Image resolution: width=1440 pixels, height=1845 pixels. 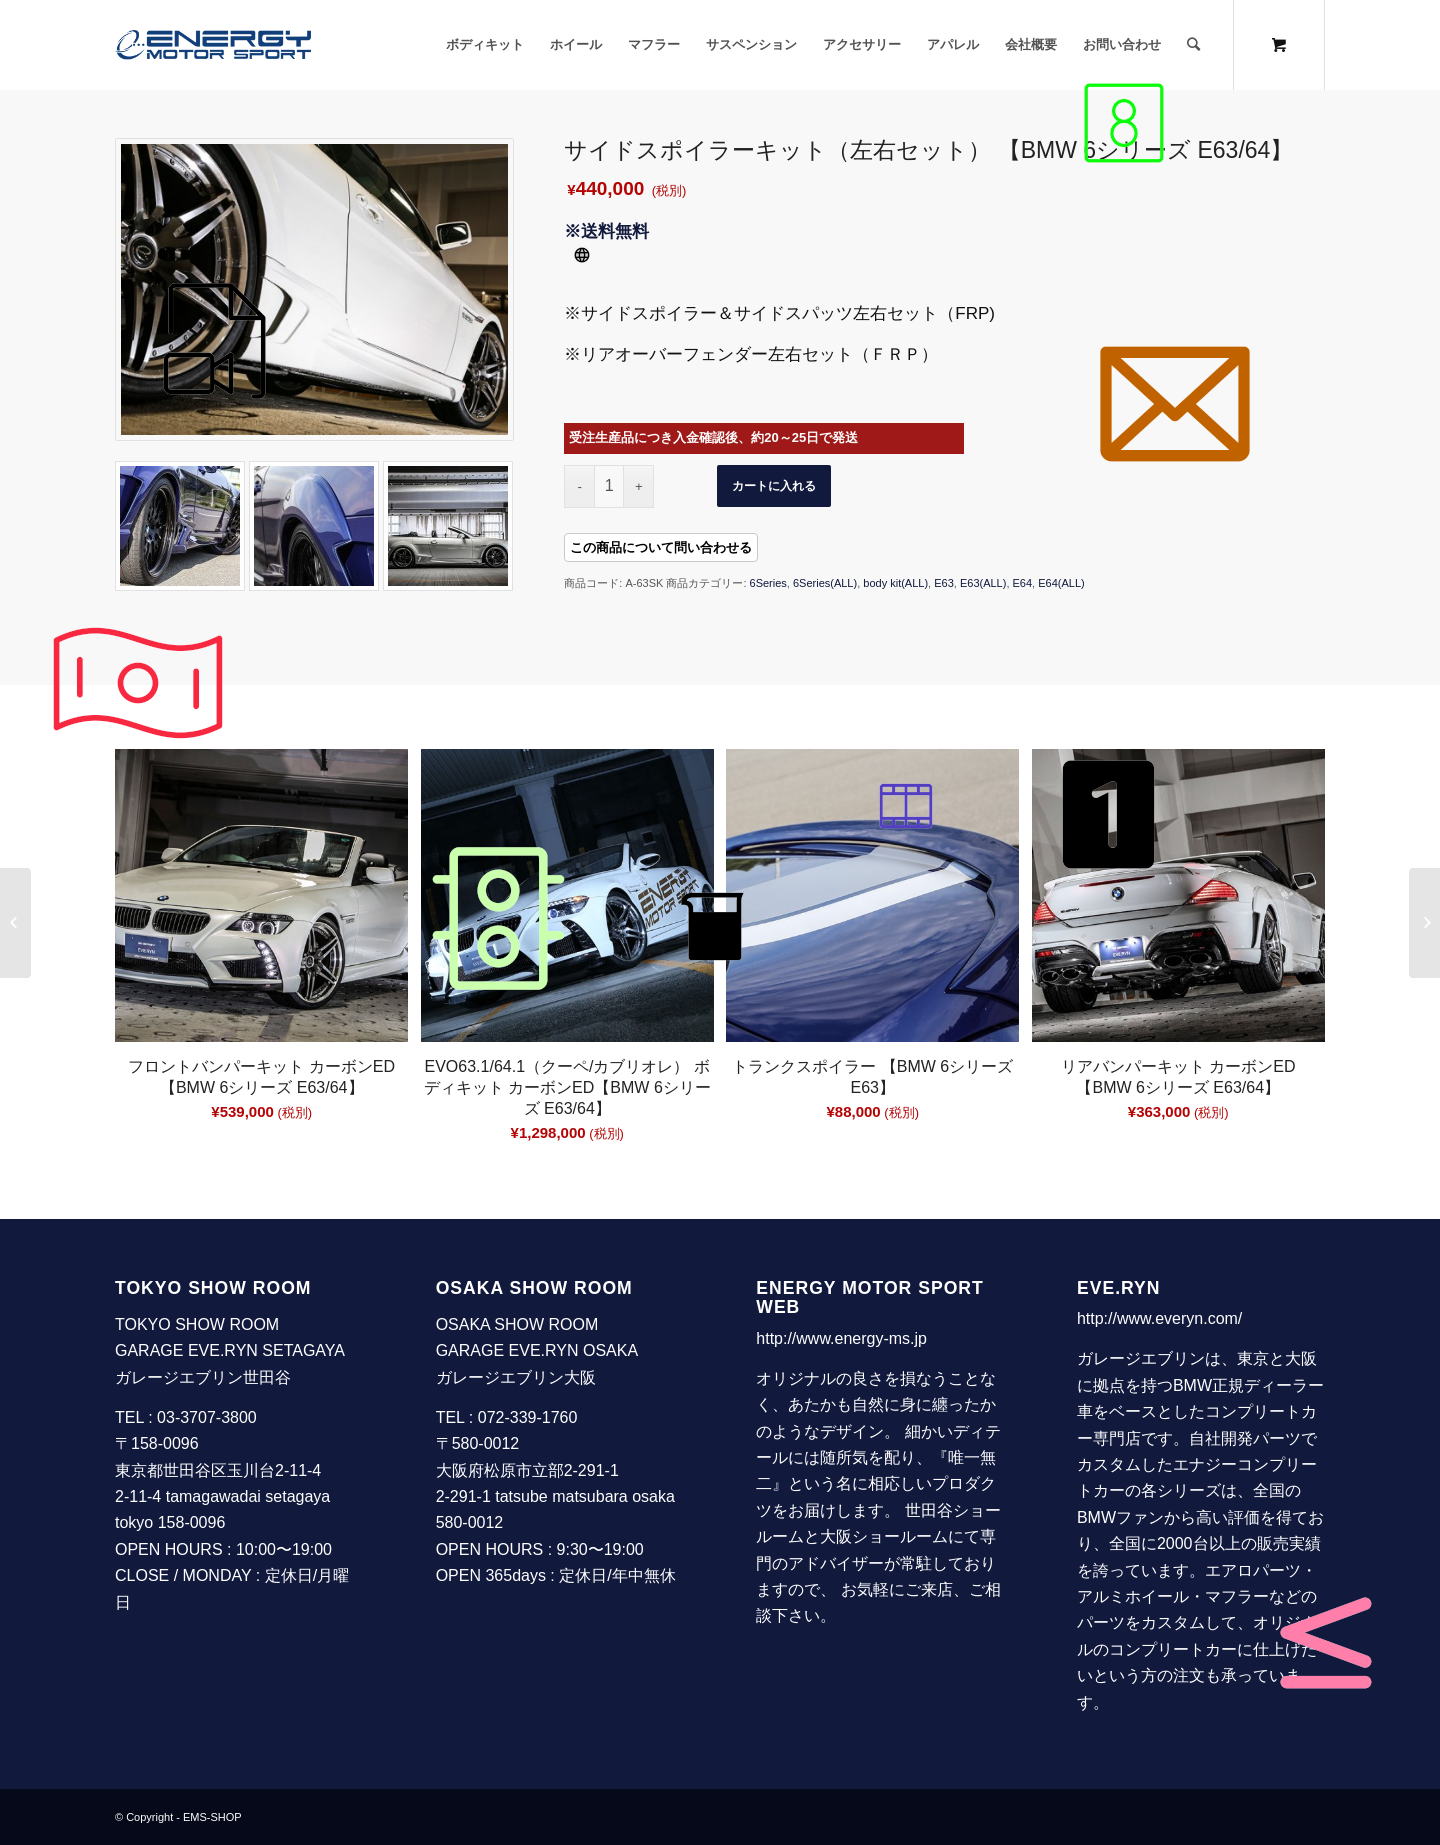 I want to click on select or navigate to item number eight, so click(x=1124, y=123).